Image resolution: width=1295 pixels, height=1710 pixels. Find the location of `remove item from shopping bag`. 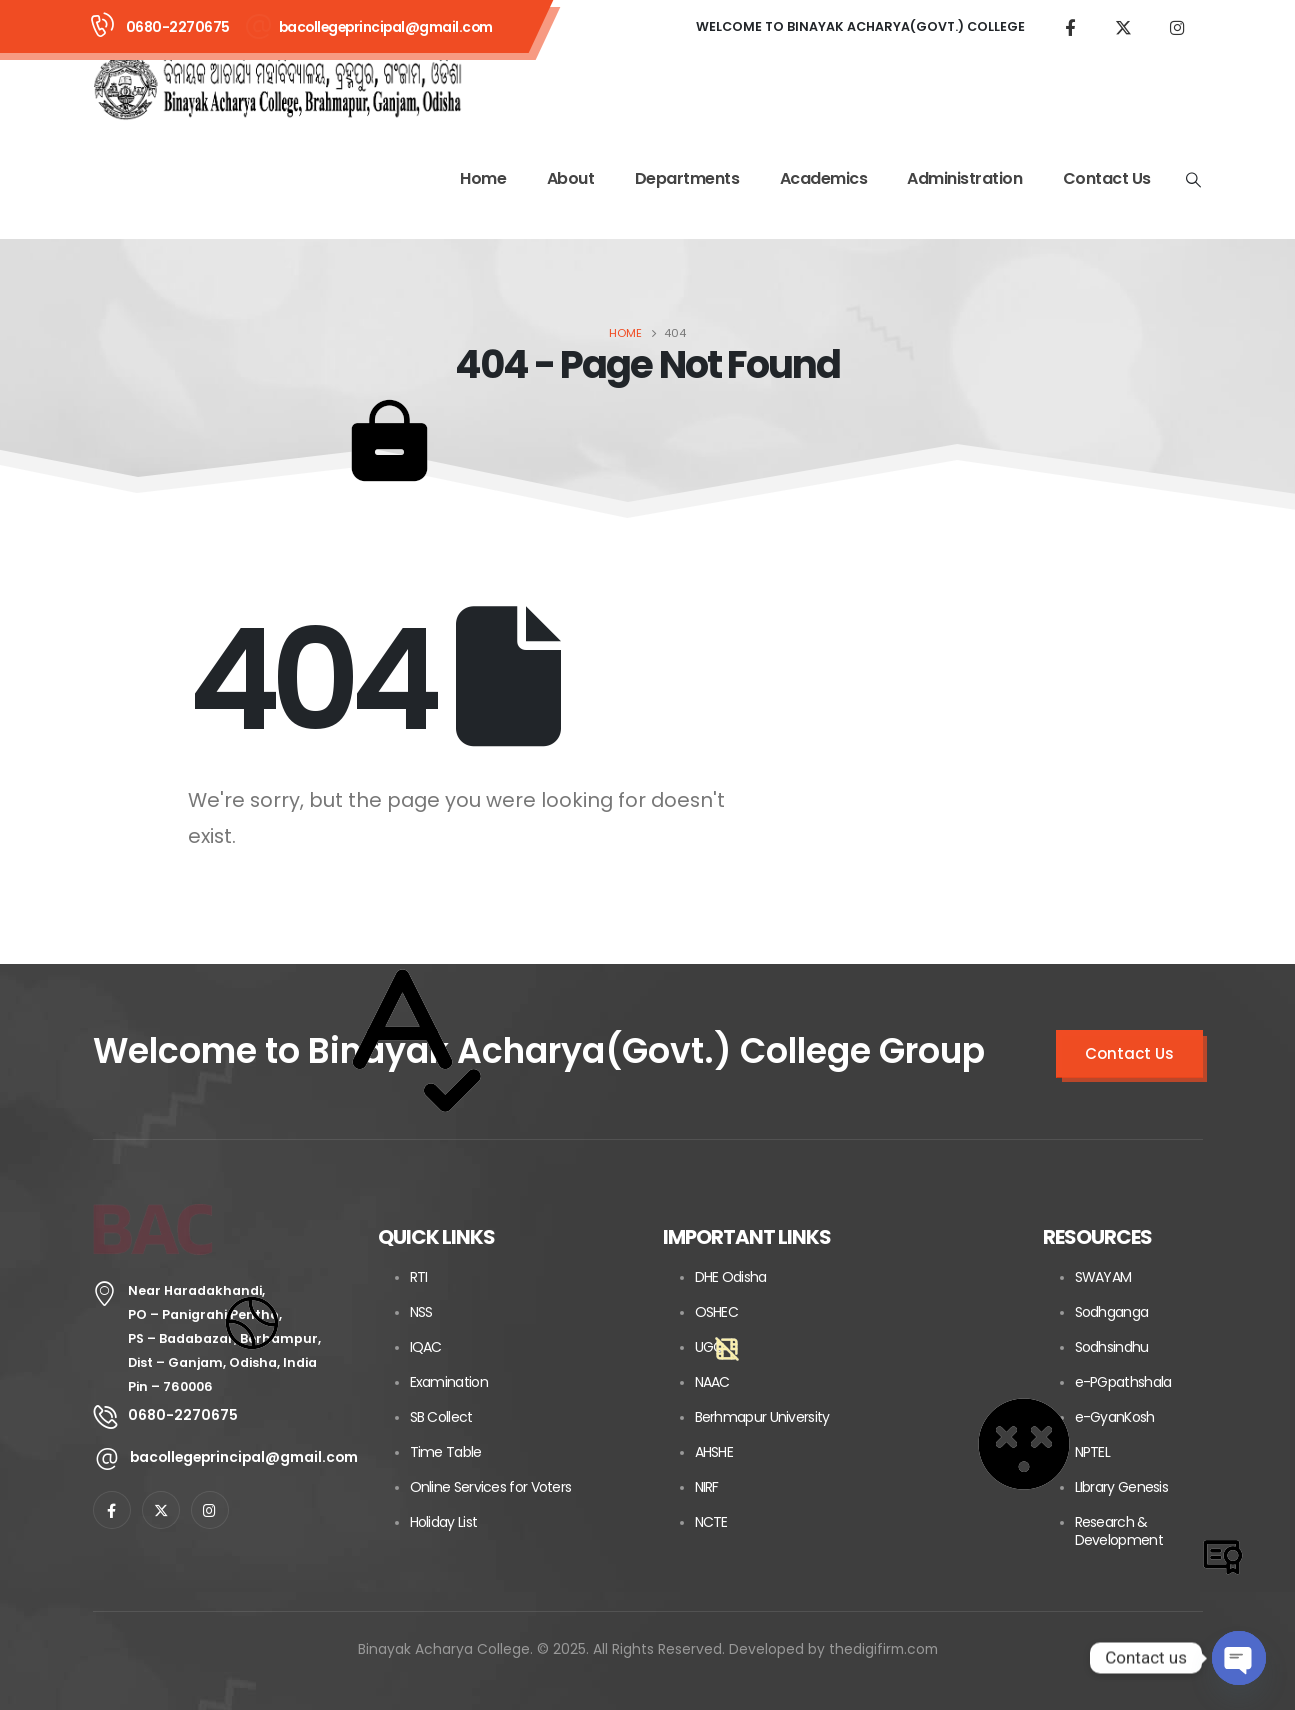

remove item from shopping bag is located at coordinates (389, 440).